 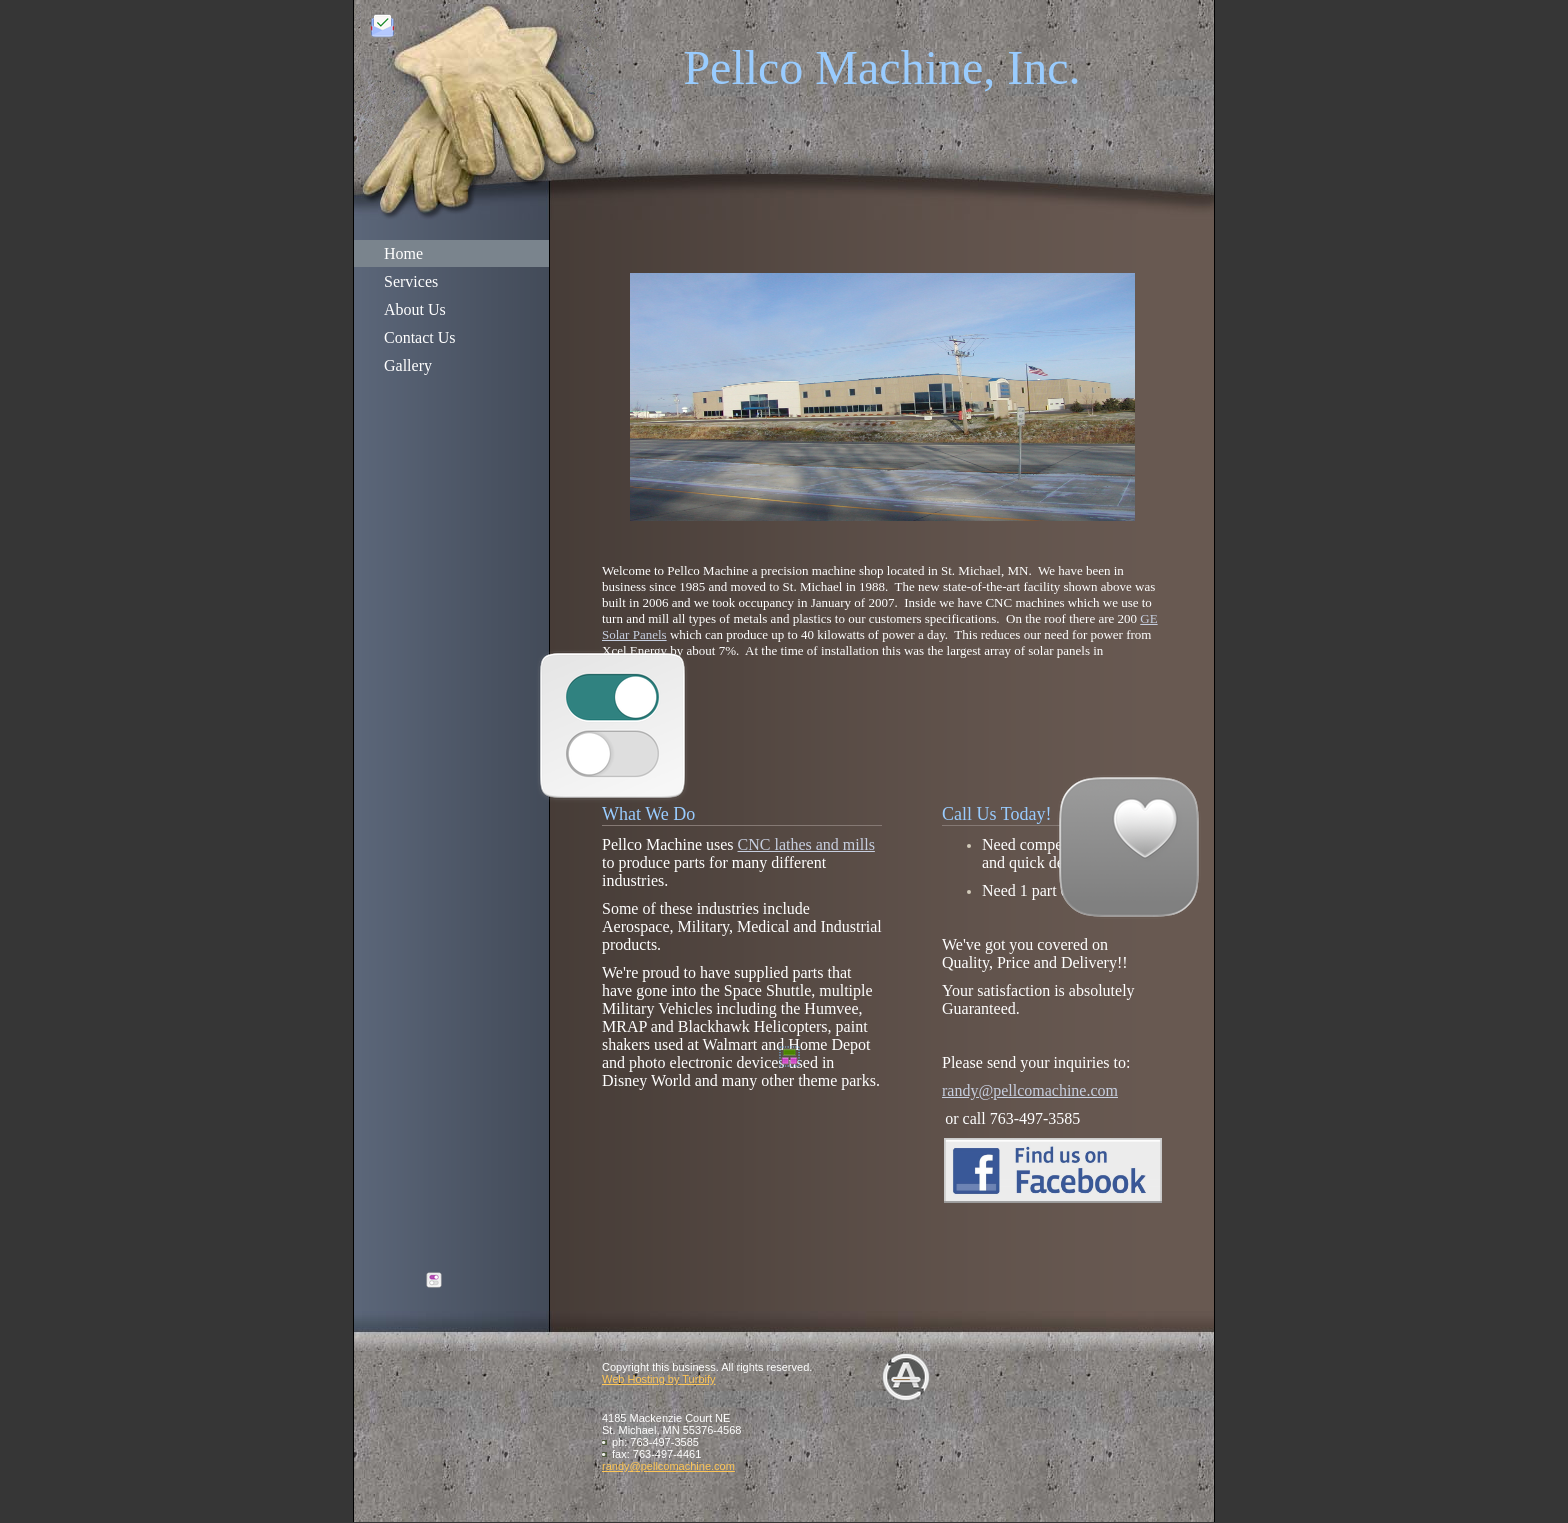 I want to click on select all items in the current view, so click(x=789, y=1056).